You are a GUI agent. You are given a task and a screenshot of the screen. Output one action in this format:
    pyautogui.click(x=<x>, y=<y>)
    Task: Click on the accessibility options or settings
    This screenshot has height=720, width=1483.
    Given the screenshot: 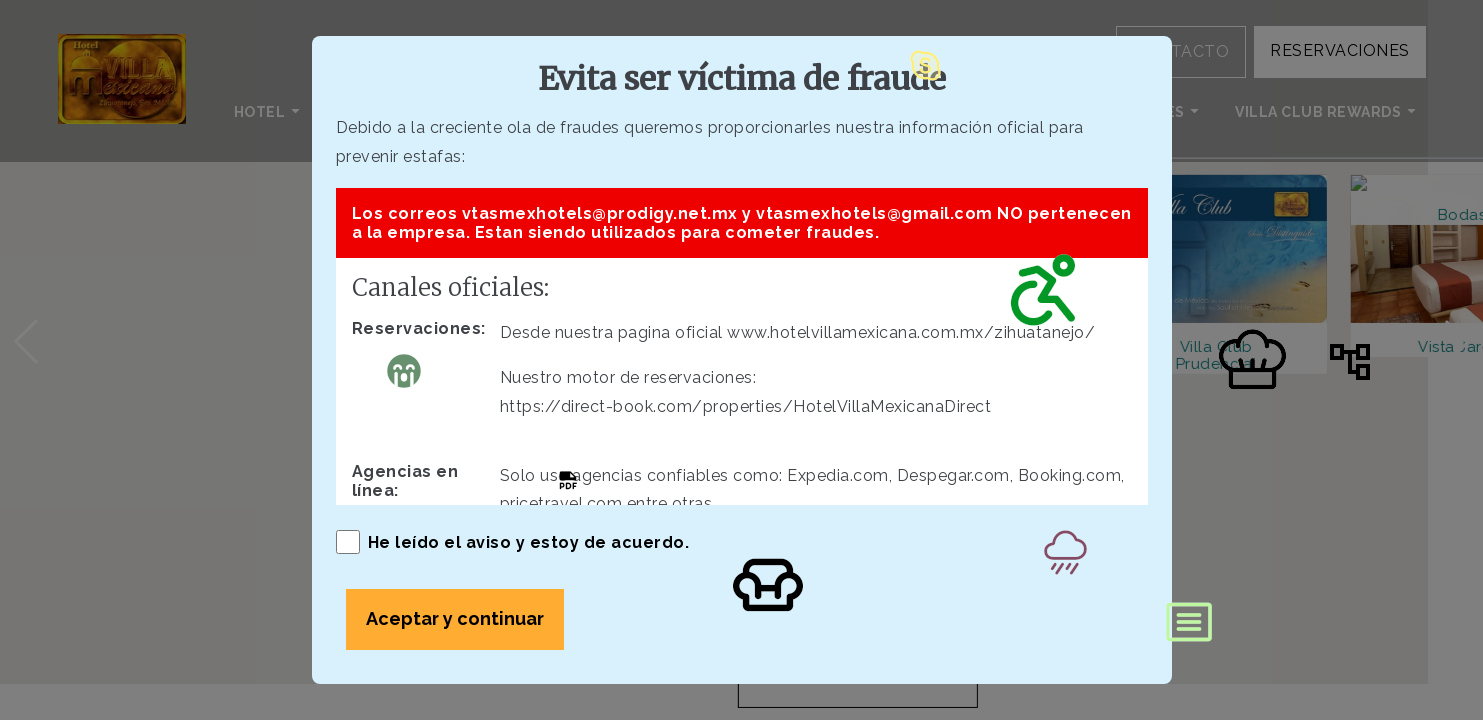 What is the action you would take?
    pyautogui.click(x=1045, y=288)
    